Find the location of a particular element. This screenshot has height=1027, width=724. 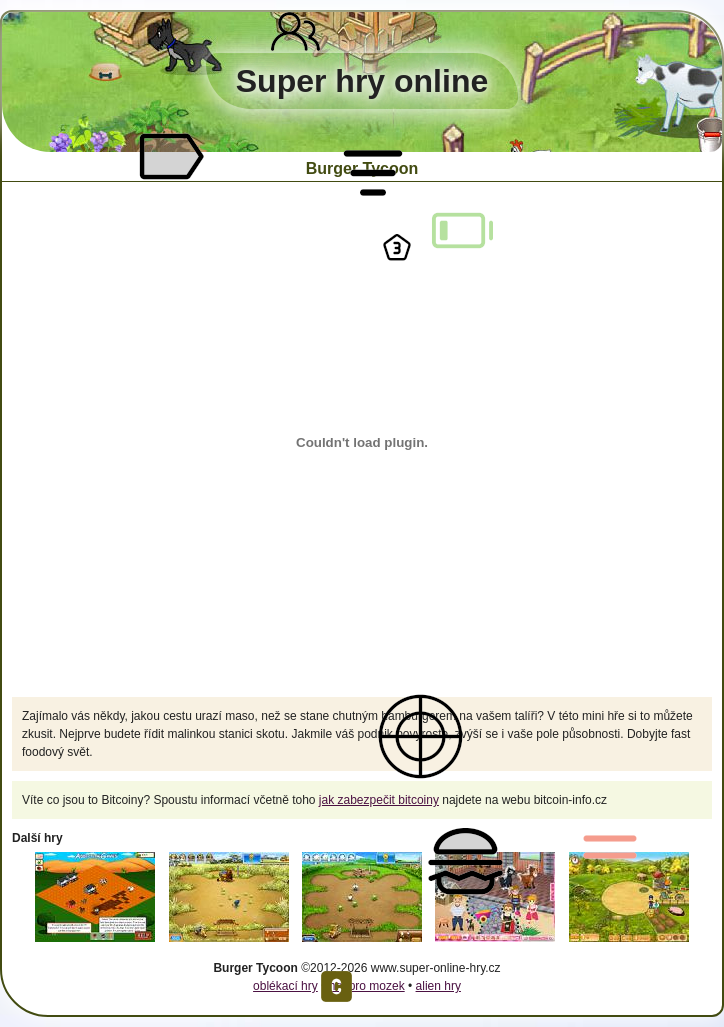

indicates low battery status is located at coordinates (461, 230).